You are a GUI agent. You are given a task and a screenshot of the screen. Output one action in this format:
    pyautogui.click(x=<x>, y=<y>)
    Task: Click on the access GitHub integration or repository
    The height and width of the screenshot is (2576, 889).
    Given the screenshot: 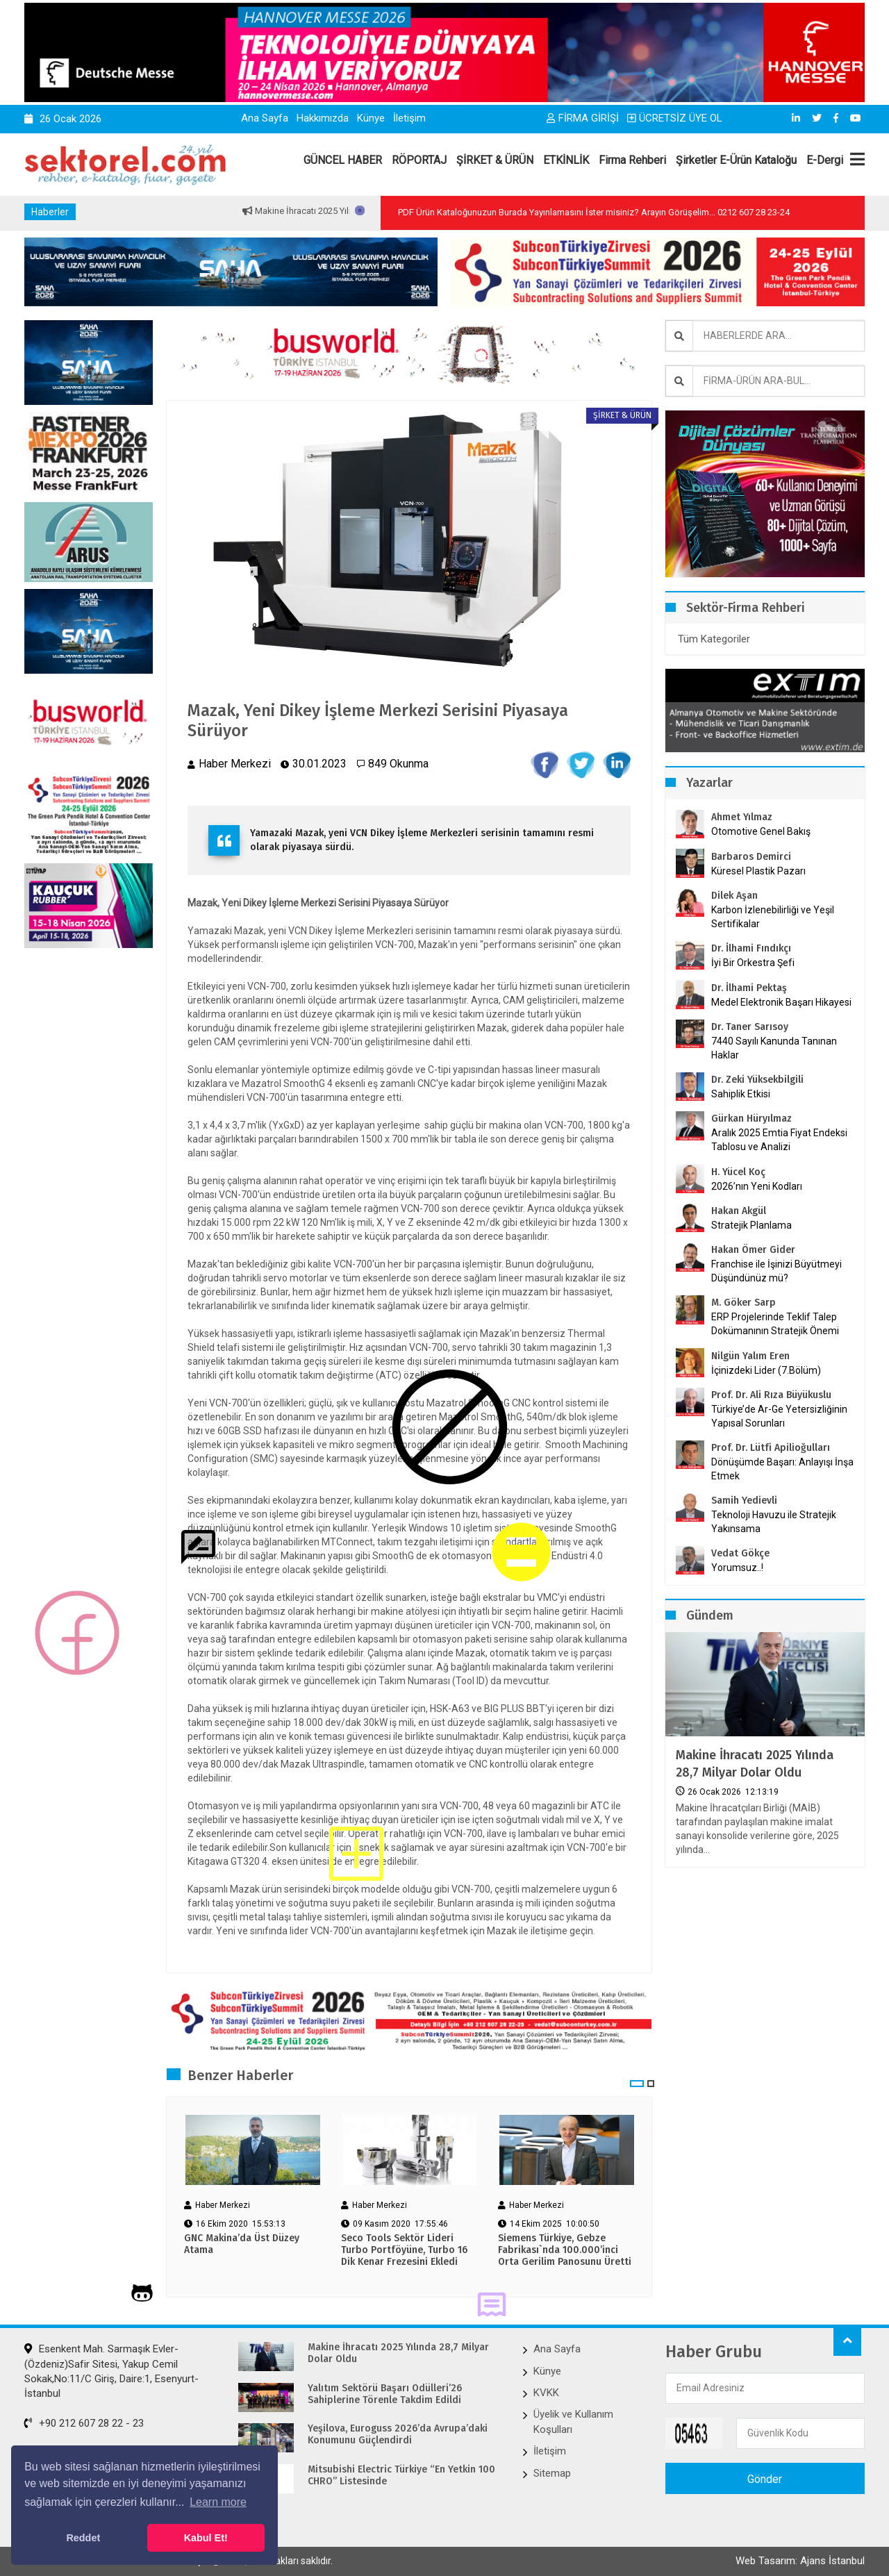 What is the action you would take?
    pyautogui.click(x=142, y=2292)
    